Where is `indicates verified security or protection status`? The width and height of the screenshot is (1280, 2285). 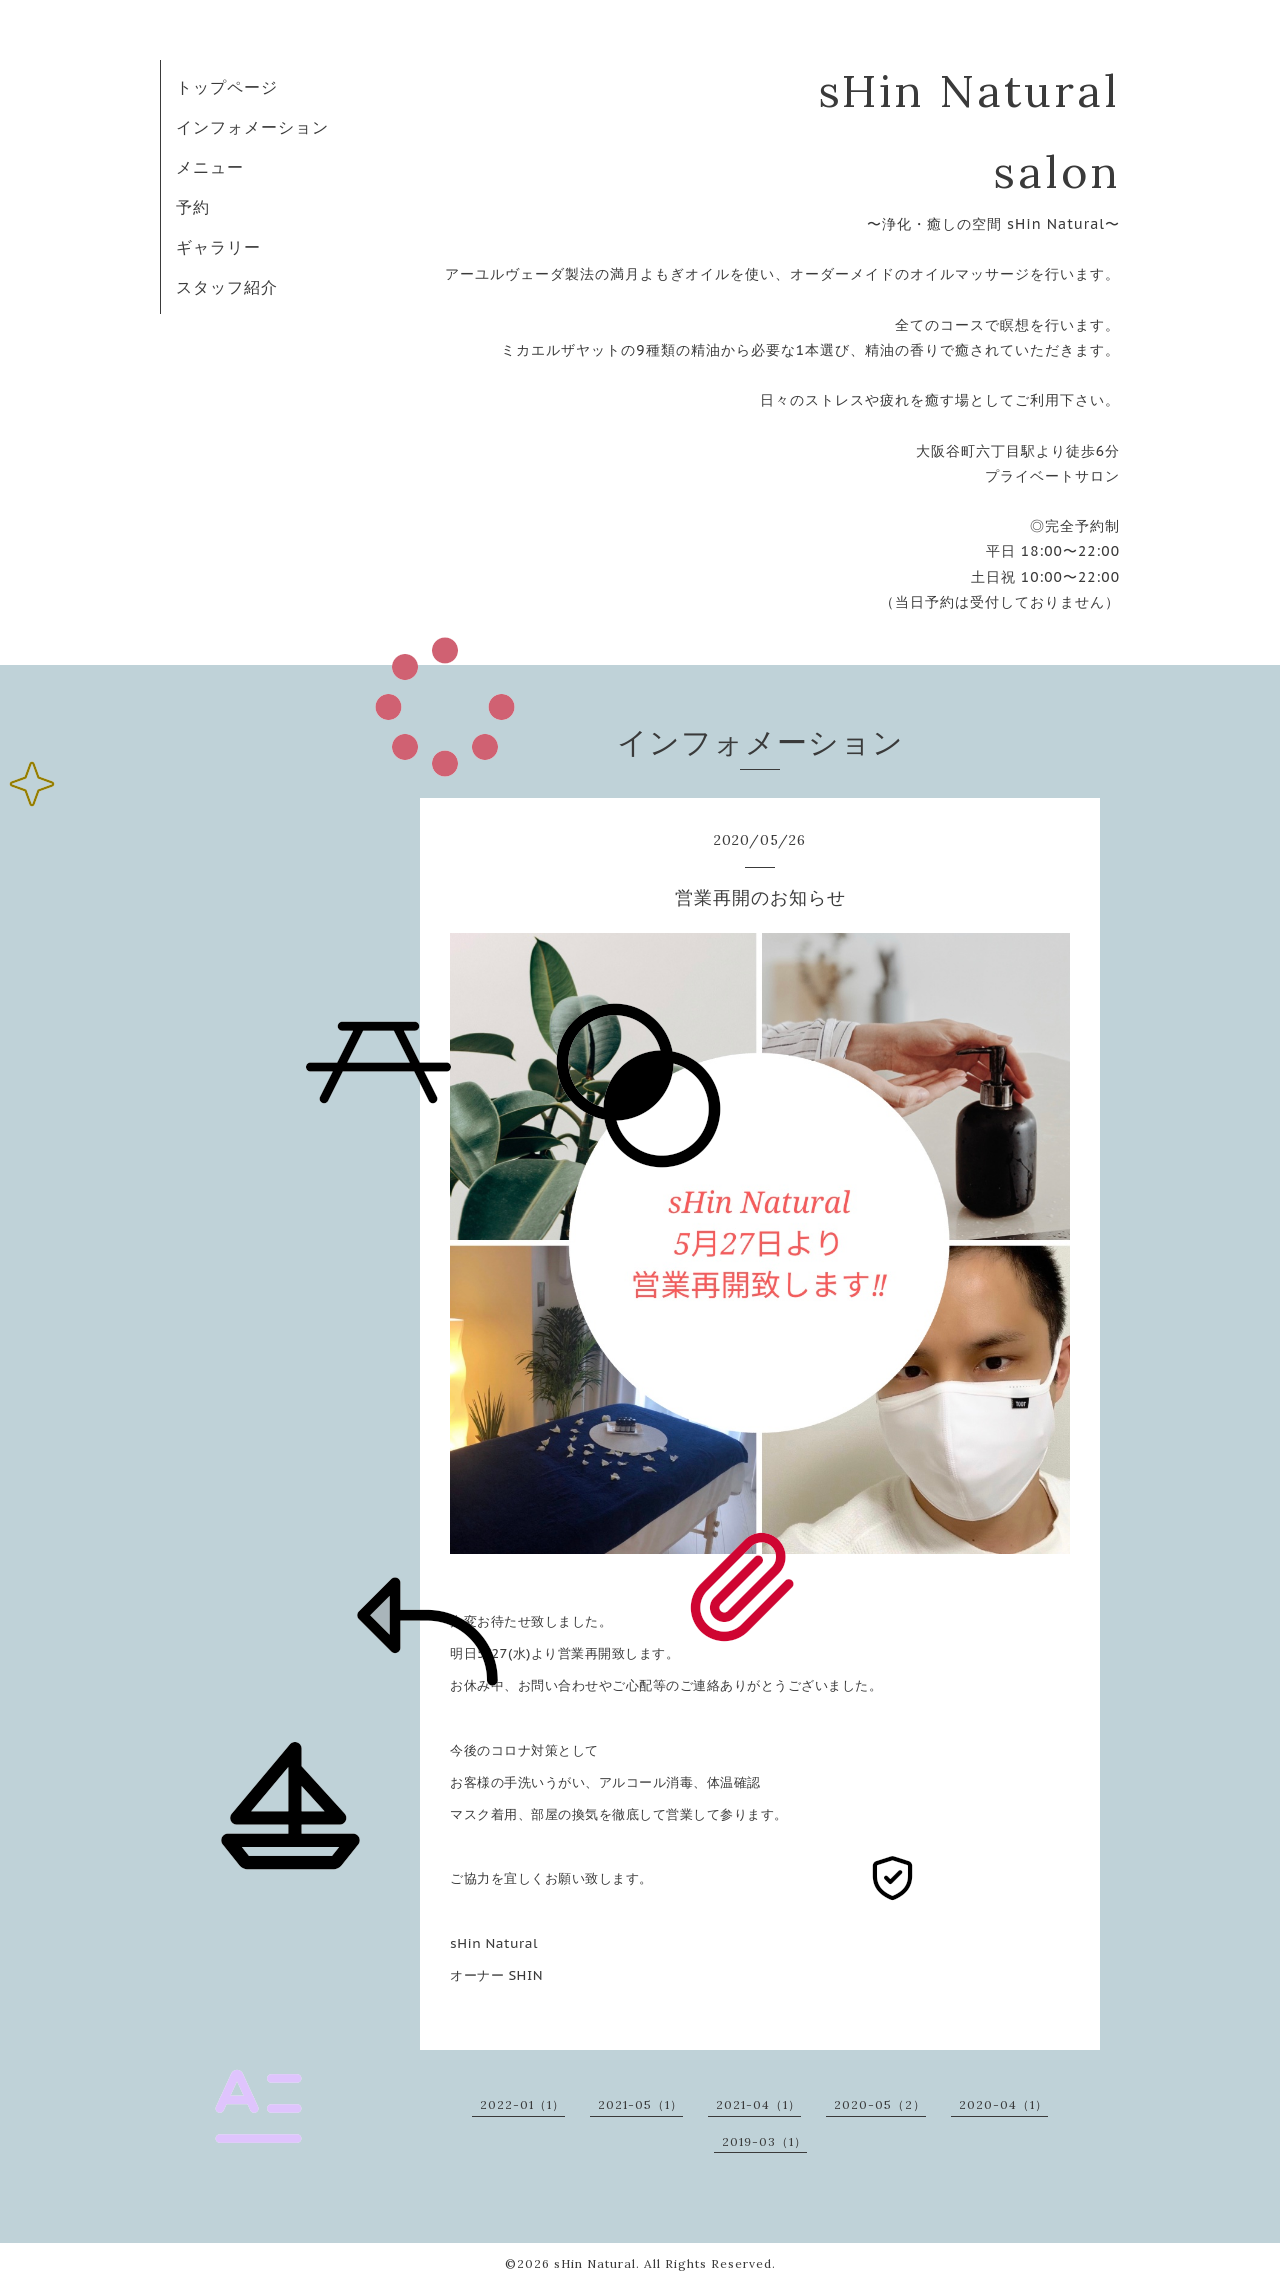 indicates verified security or protection status is located at coordinates (892, 1878).